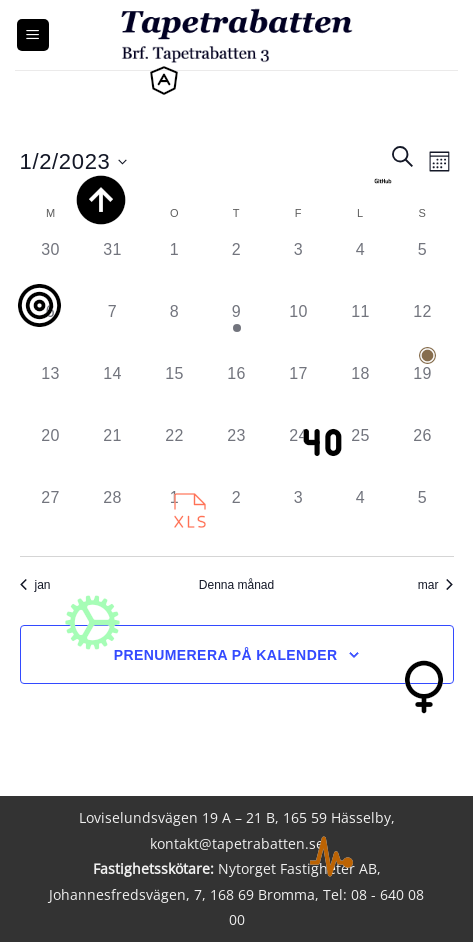 The height and width of the screenshot is (942, 473). What do you see at coordinates (164, 80) in the screenshot?
I see `Angular framework logo` at bounding box center [164, 80].